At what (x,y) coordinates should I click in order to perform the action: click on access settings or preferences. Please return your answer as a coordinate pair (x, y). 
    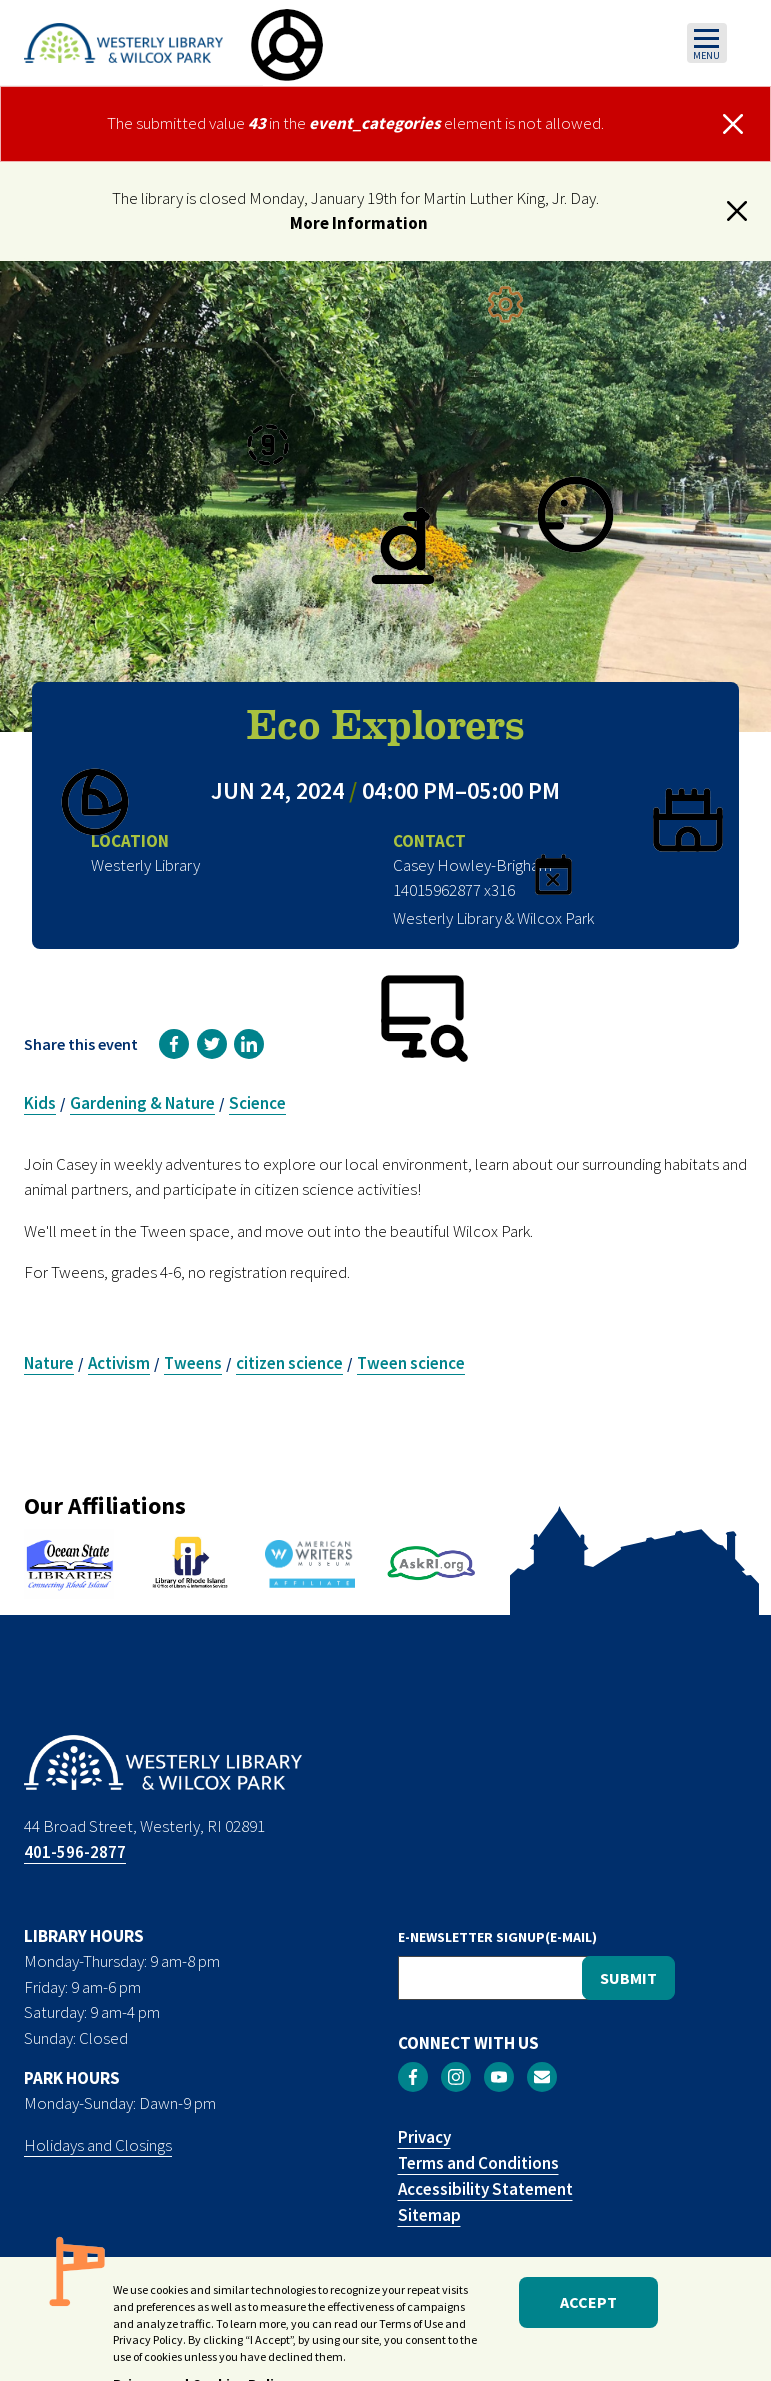
    Looking at the image, I should click on (505, 304).